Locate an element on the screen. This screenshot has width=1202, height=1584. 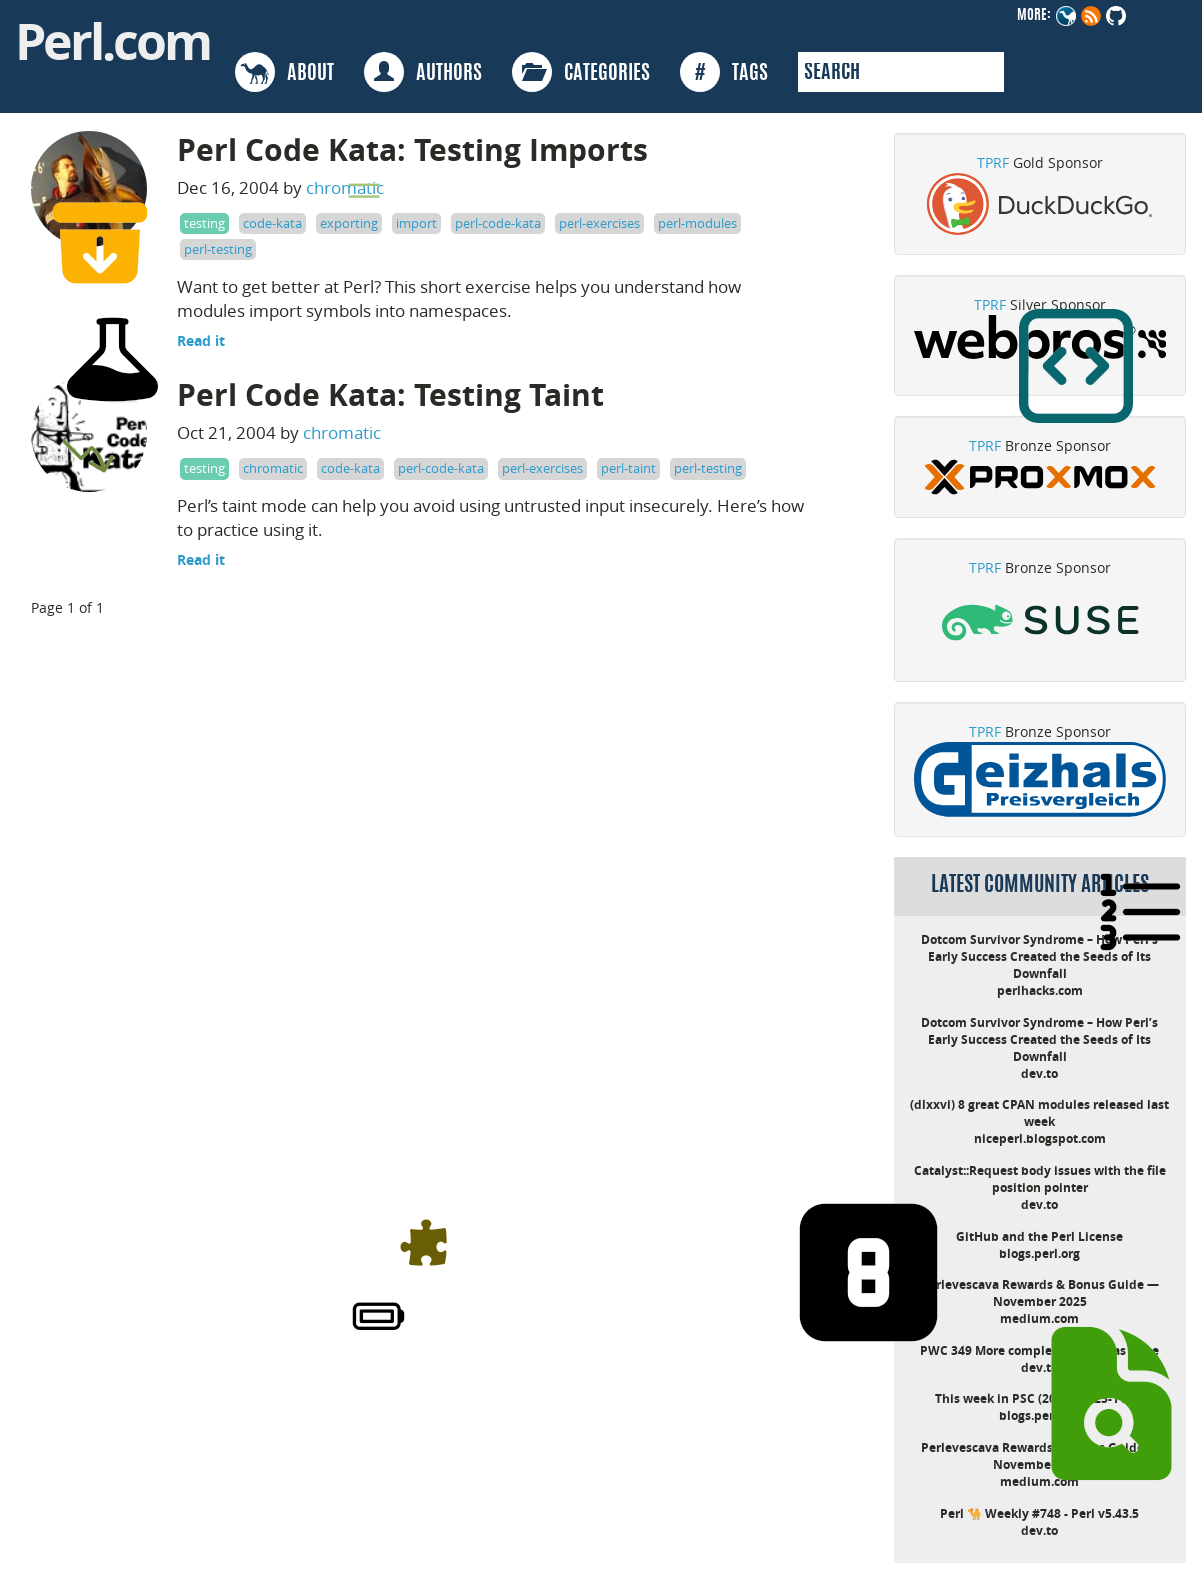
format text as a numbered list is located at coordinates (1142, 912).